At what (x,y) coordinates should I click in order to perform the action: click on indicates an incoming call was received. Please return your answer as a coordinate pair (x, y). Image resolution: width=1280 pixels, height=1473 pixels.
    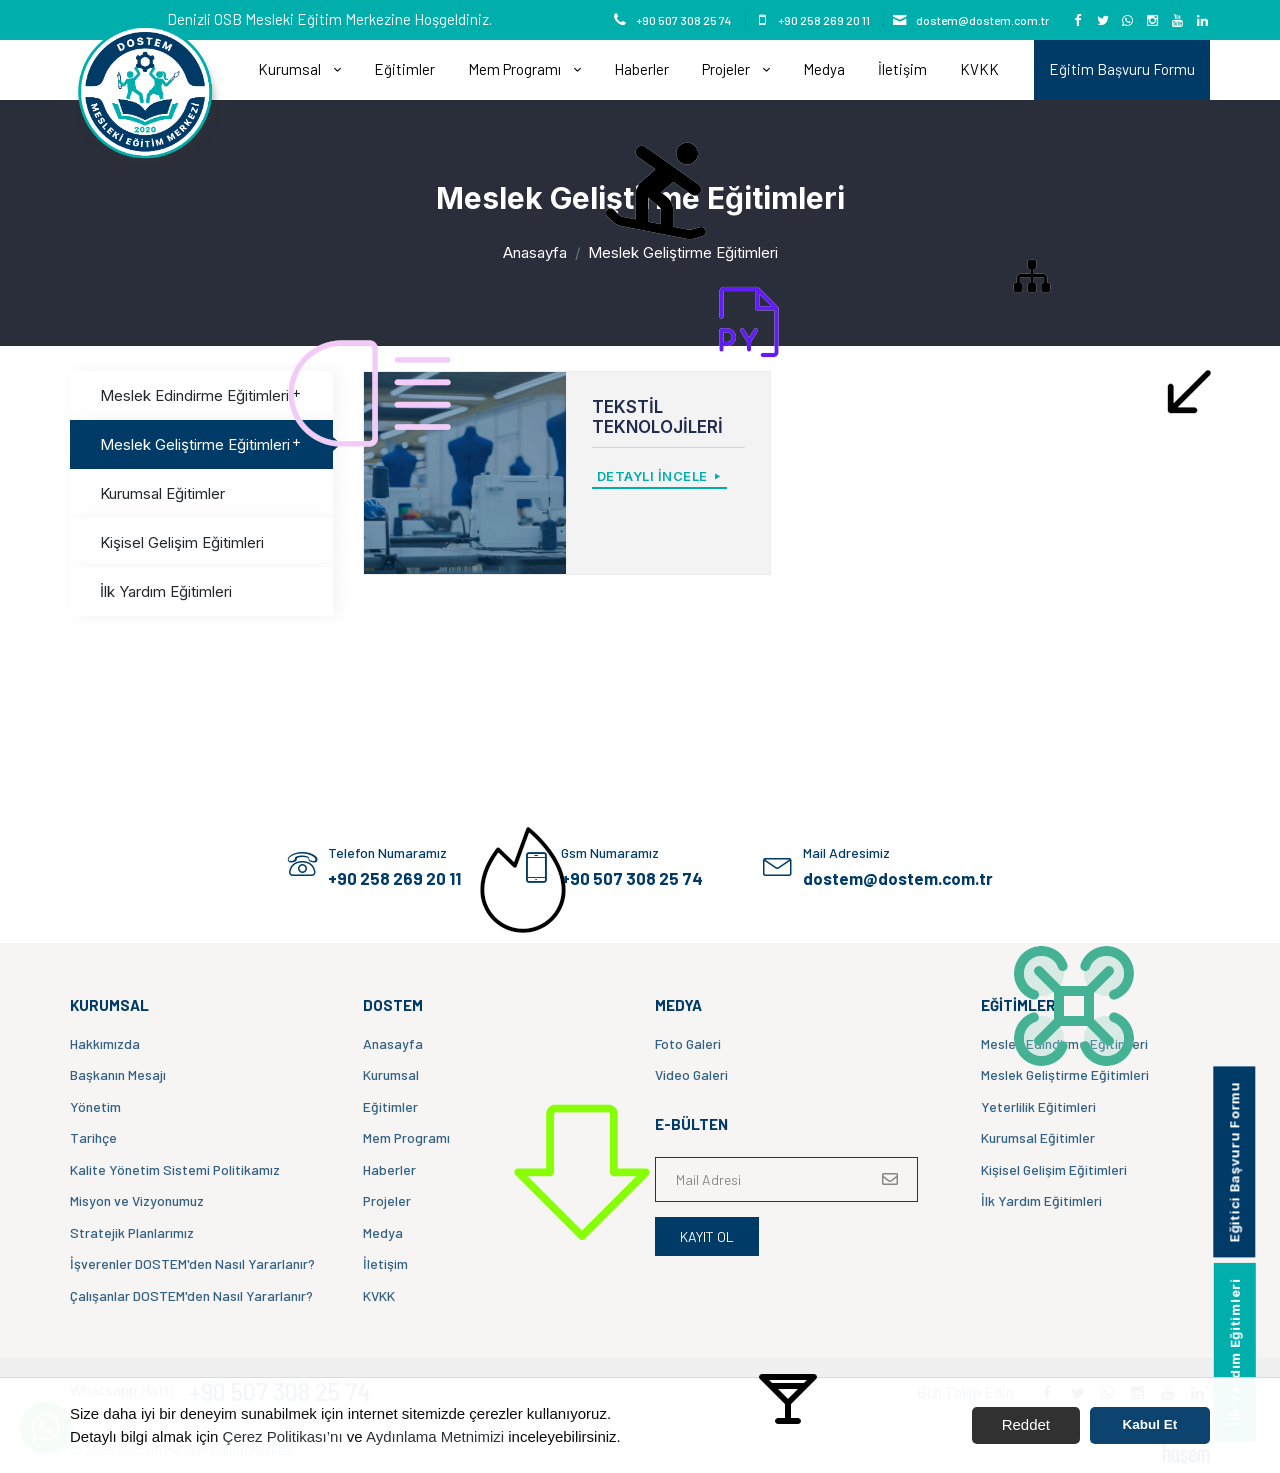
    Looking at the image, I should click on (1188, 392).